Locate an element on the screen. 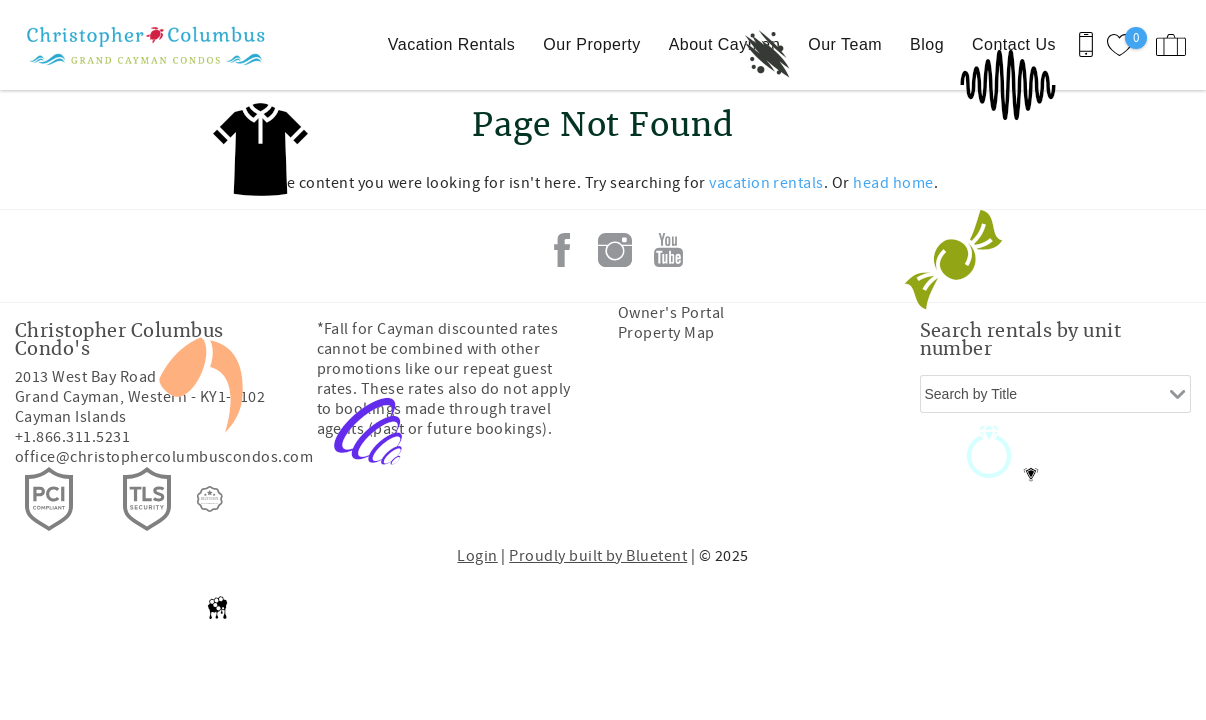 The width and height of the screenshot is (1206, 720). indicates speed or quick movement in a game is located at coordinates (768, 53).